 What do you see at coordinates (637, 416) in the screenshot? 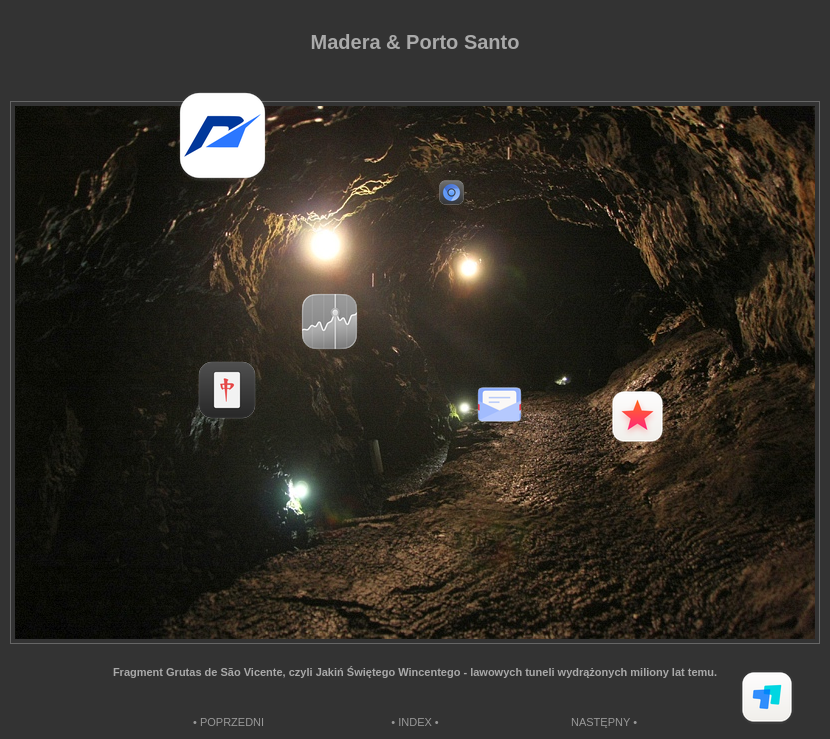
I see `open bookmarks manager app` at bounding box center [637, 416].